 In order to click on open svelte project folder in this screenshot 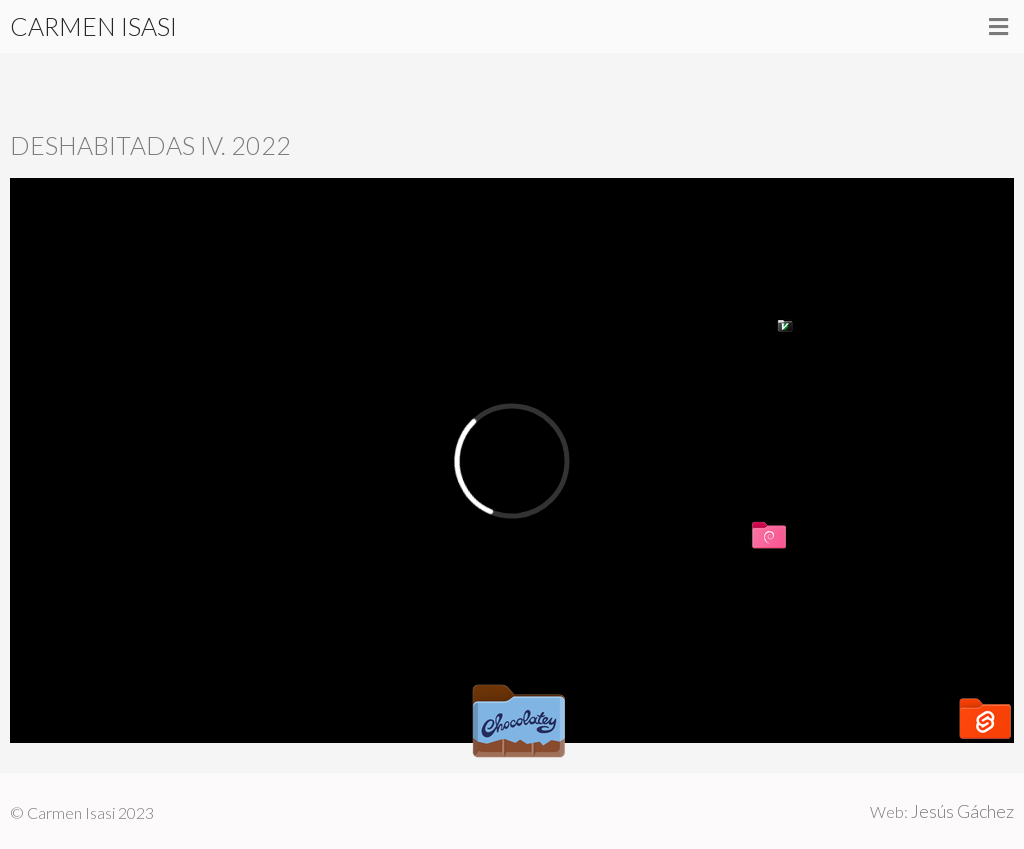, I will do `click(985, 720)`.